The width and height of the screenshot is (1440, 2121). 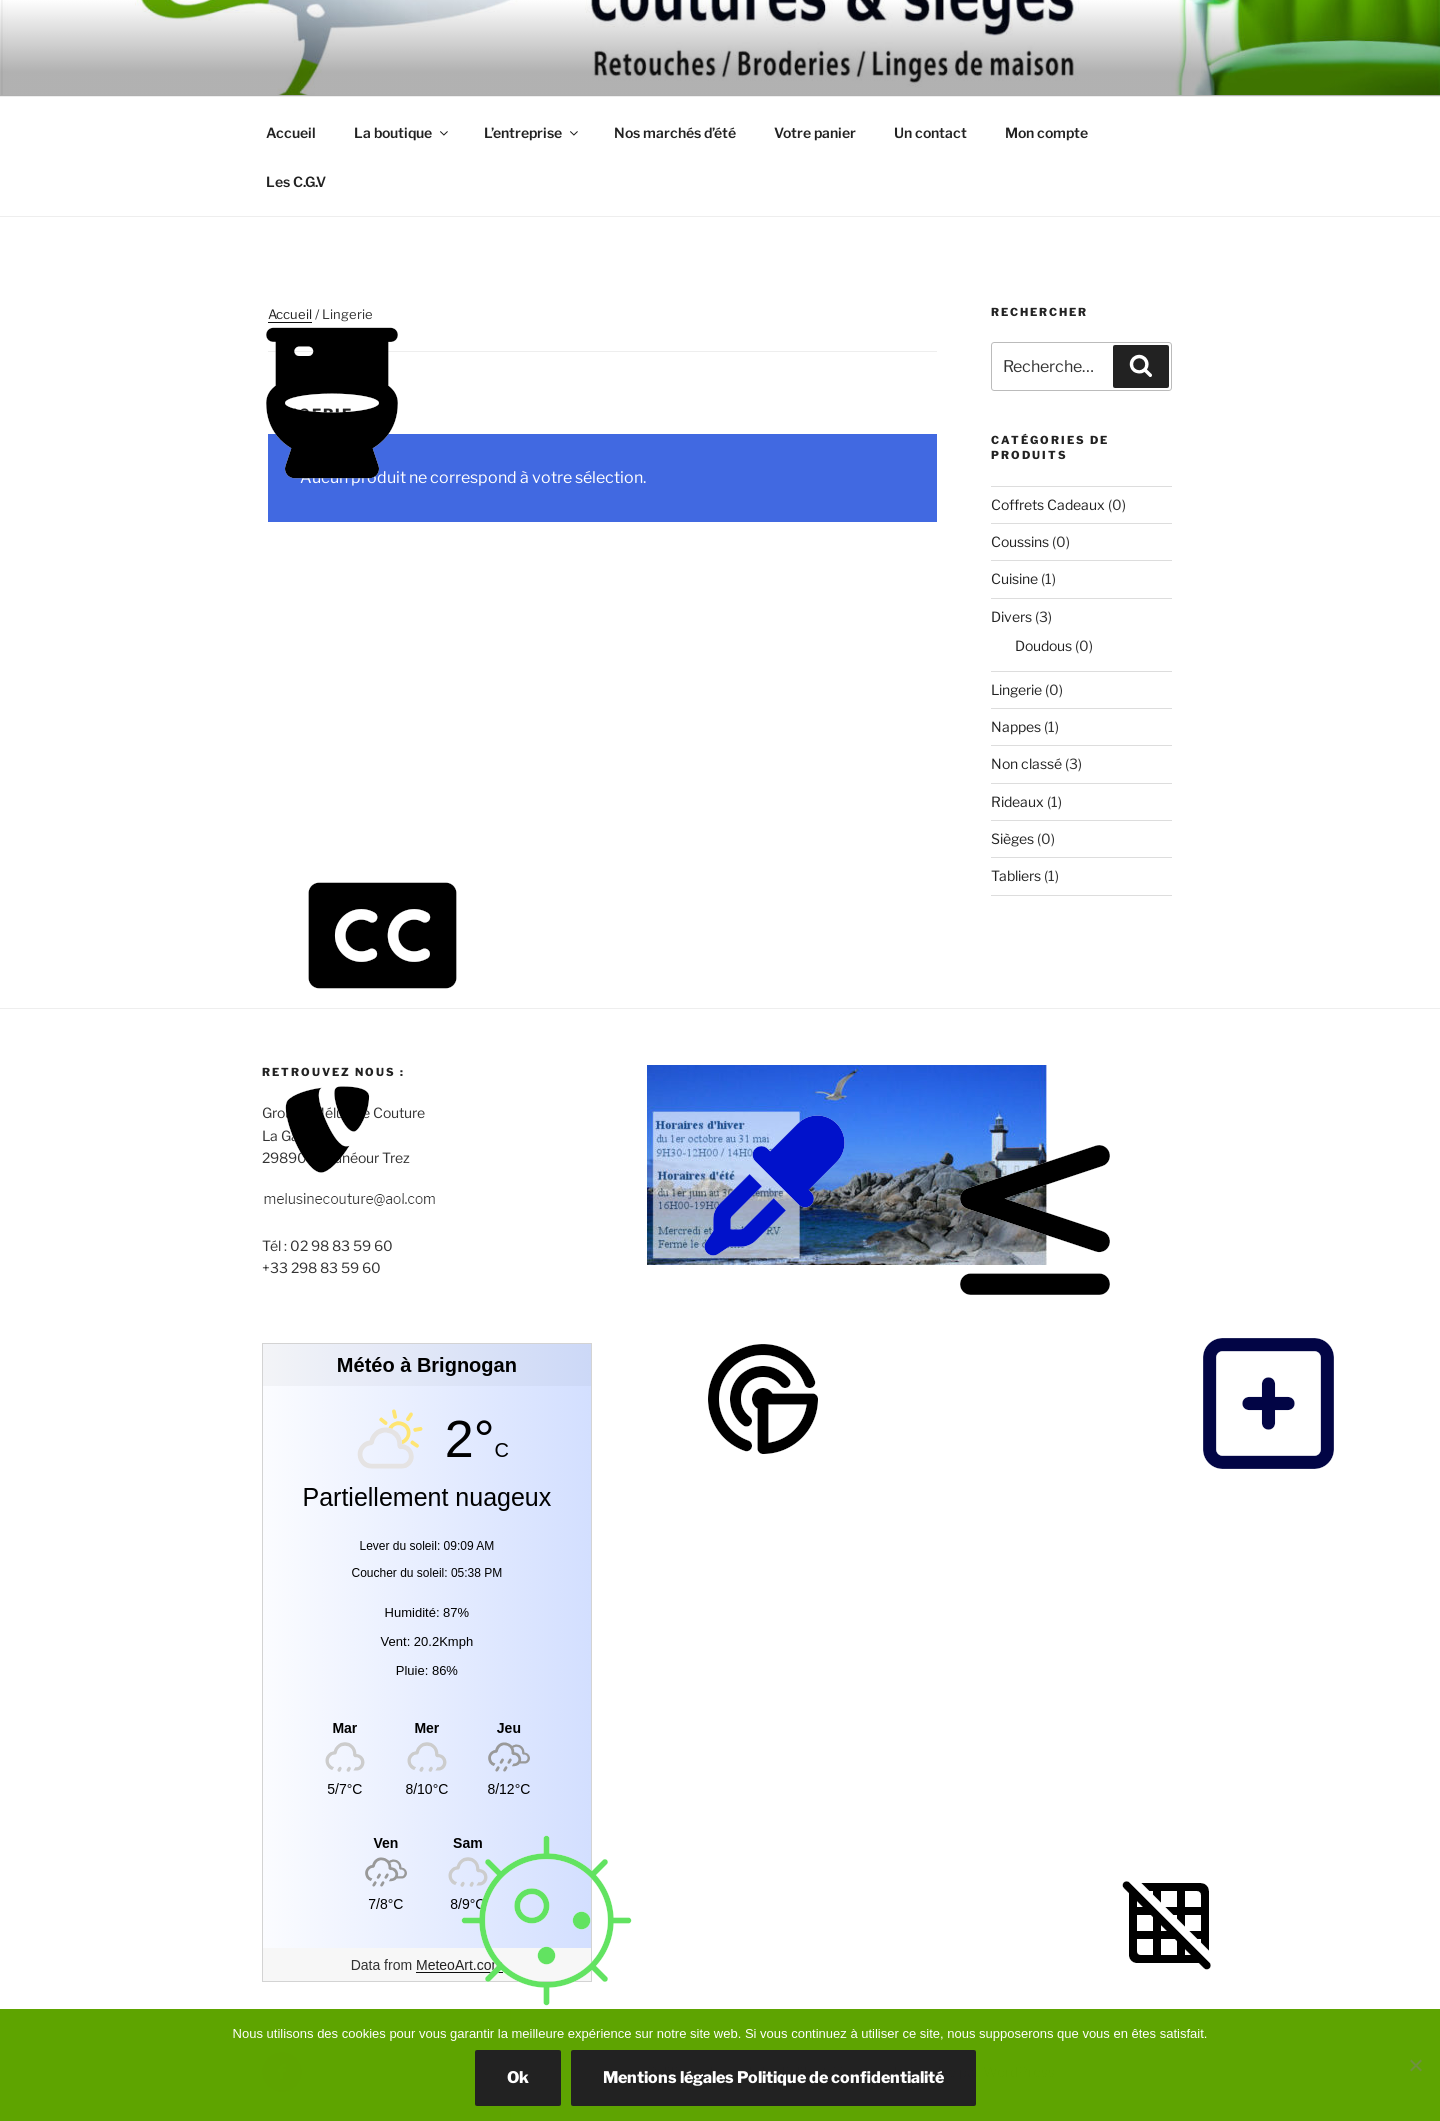 I want to click on scan nearby devices or networks, so click(x=763, y=1399).